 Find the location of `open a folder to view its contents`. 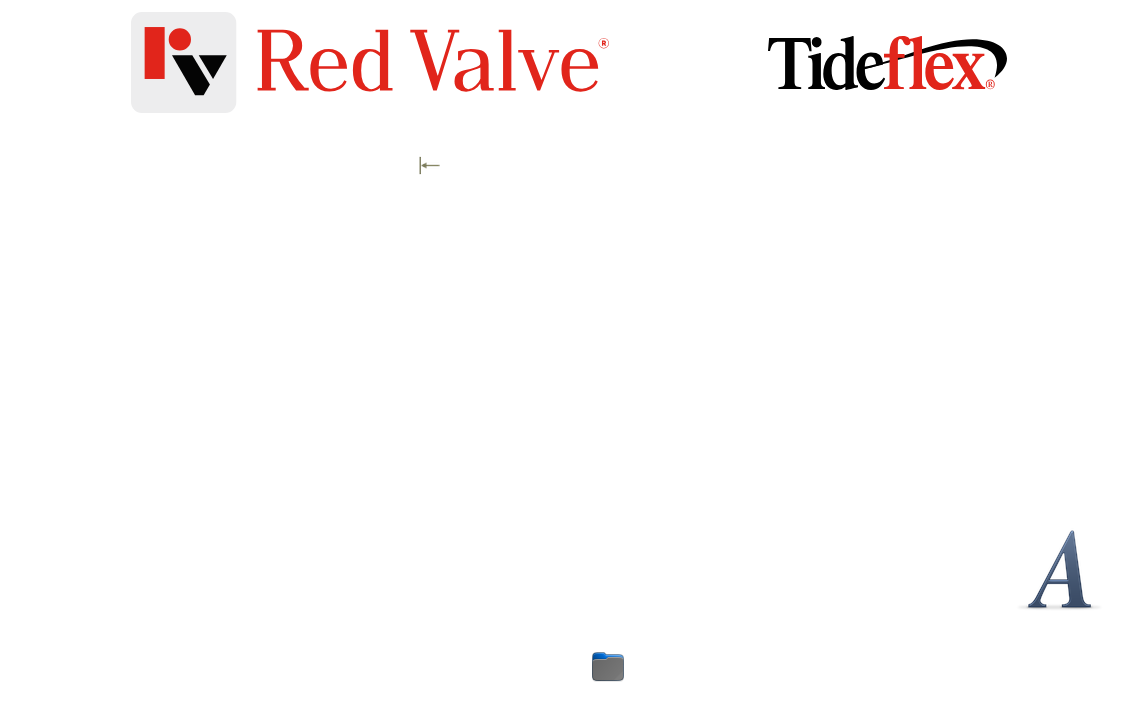

open a folder to view its contents is located at coordinates (608, 666).